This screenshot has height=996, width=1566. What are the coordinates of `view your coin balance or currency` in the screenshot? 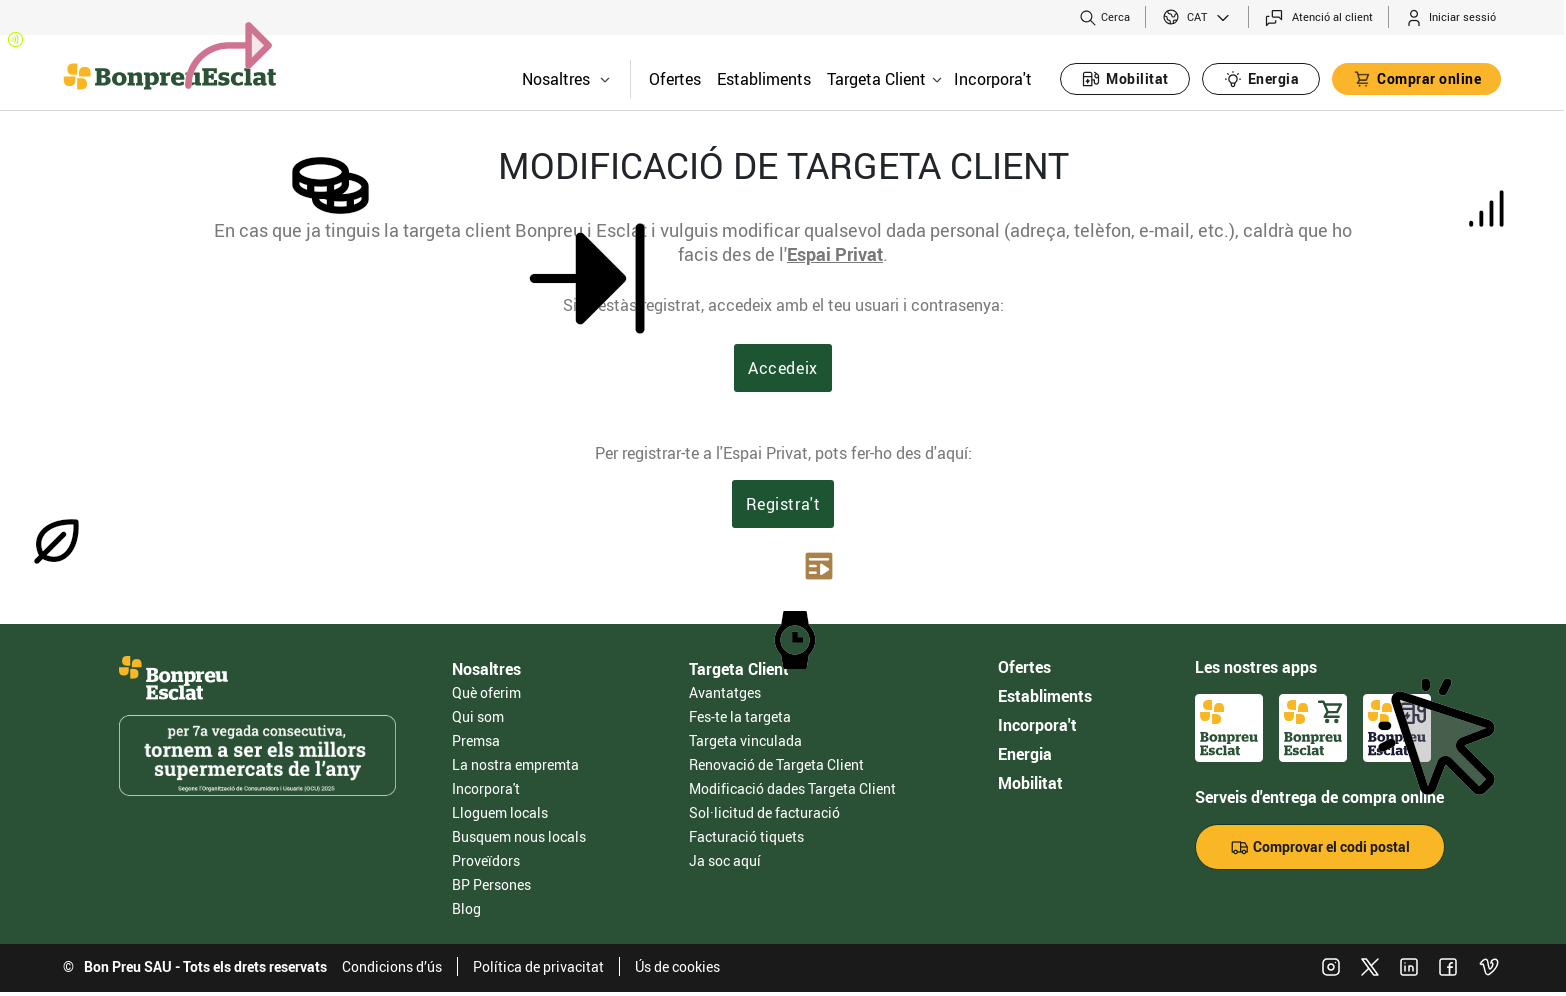 It's located at (330, 185).